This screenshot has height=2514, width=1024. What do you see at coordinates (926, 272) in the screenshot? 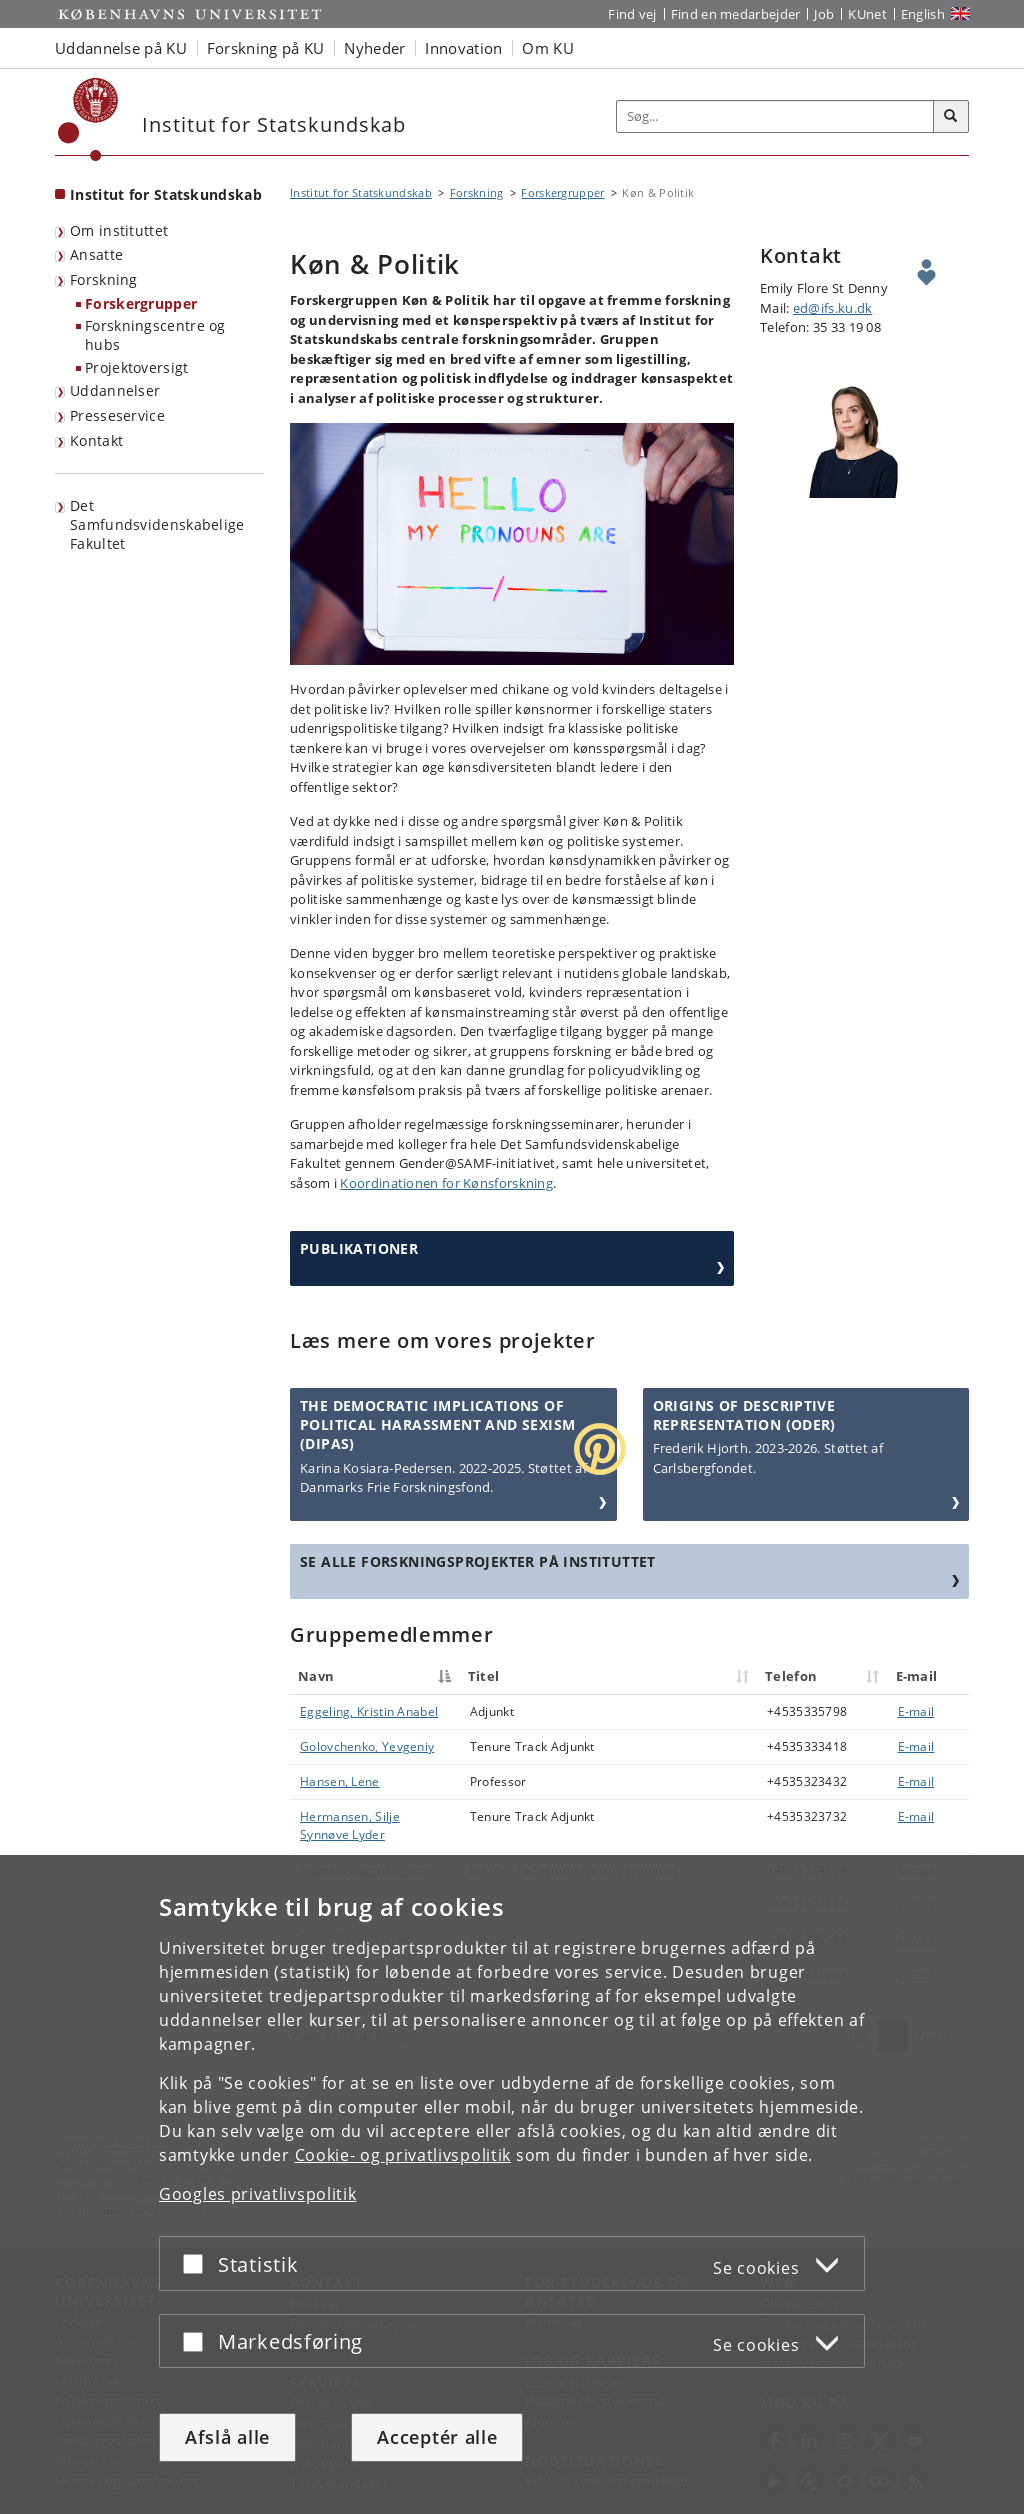
I see `empathize with or show compassion for a user` at bounding box center [926, 272].